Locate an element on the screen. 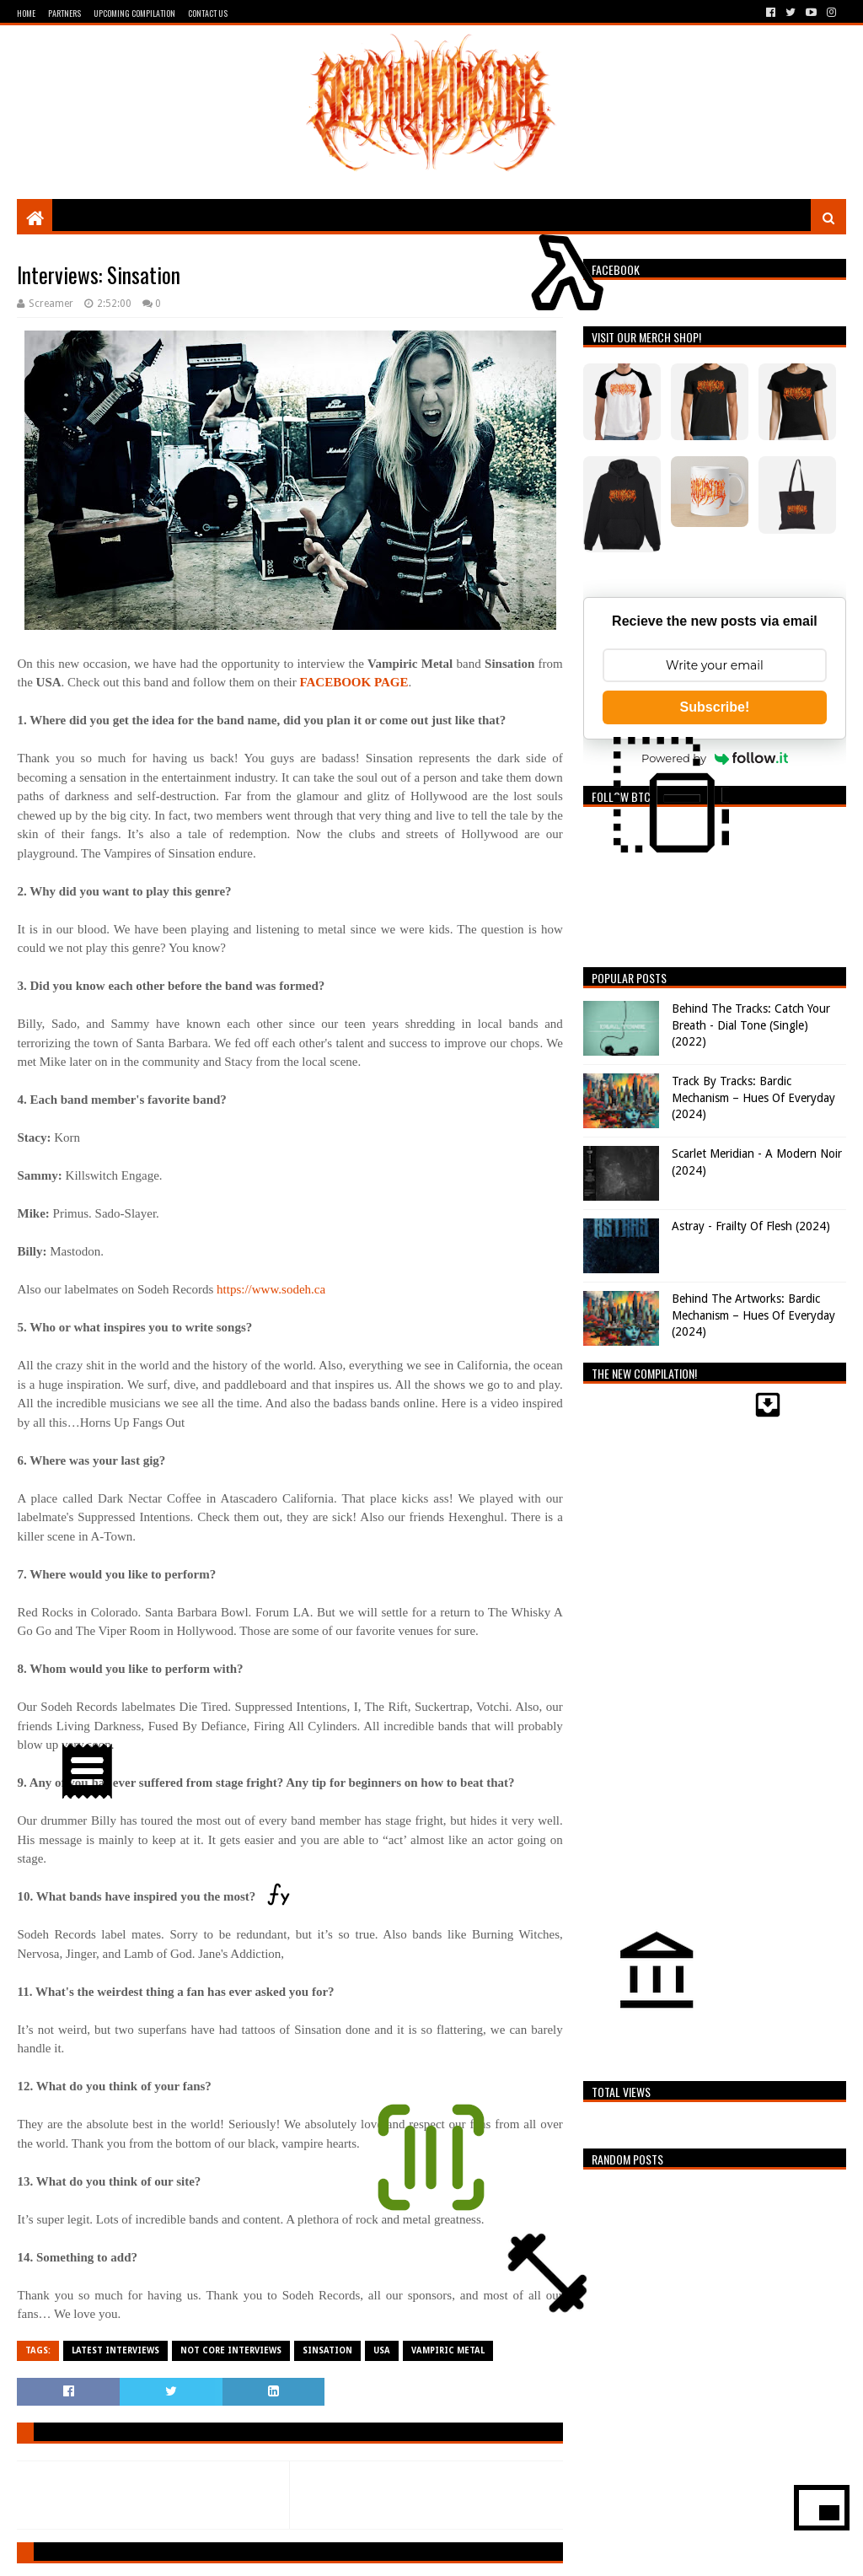 The height and width of the screenshot is (2576, 863). insert mathematical function notation is located at coordinates (278, 1894).